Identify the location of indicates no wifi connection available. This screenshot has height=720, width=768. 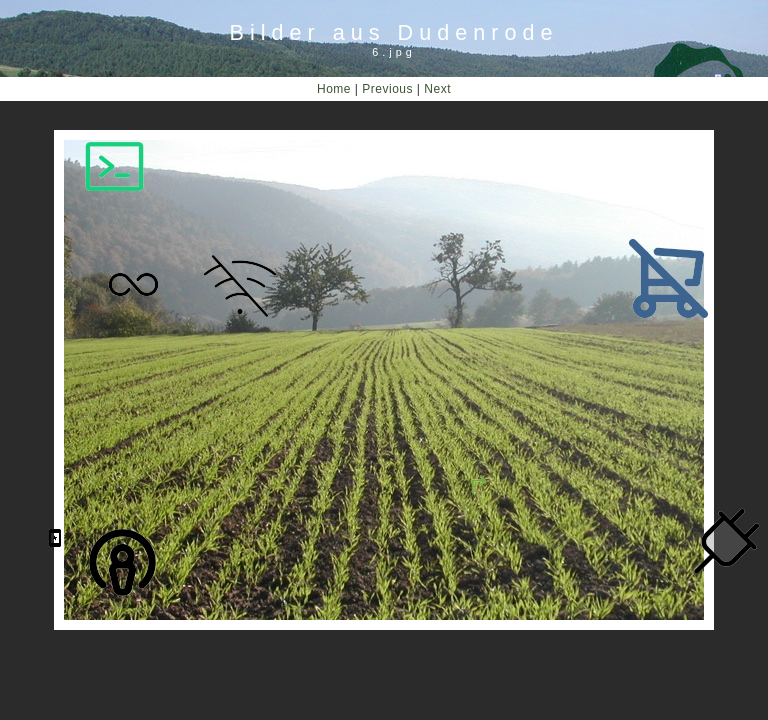
(240, 286).